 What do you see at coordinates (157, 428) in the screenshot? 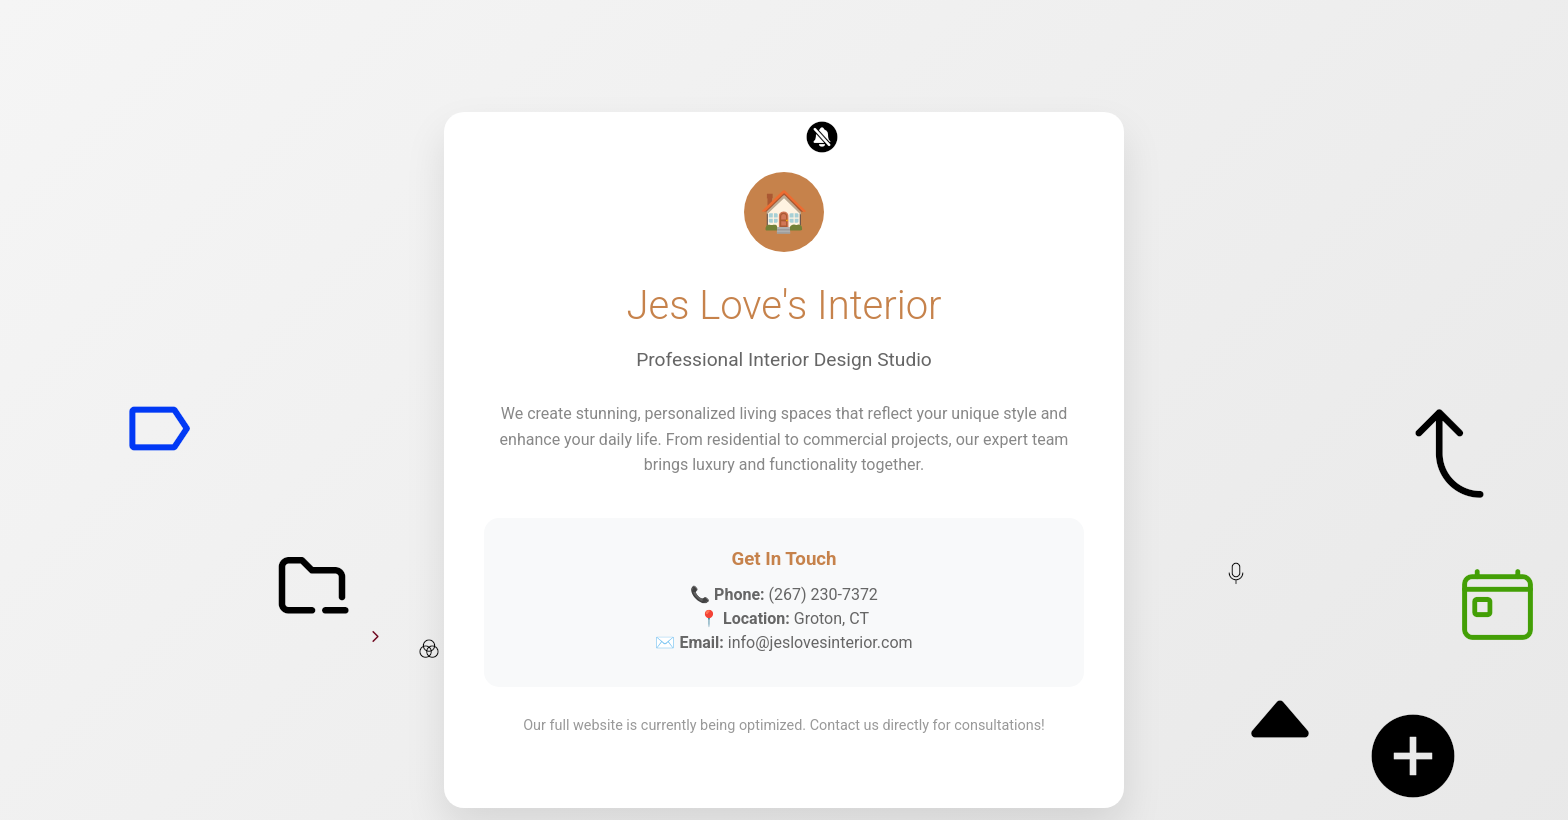
I see `add a tag or label to an item` at bounding box center [157, 428].